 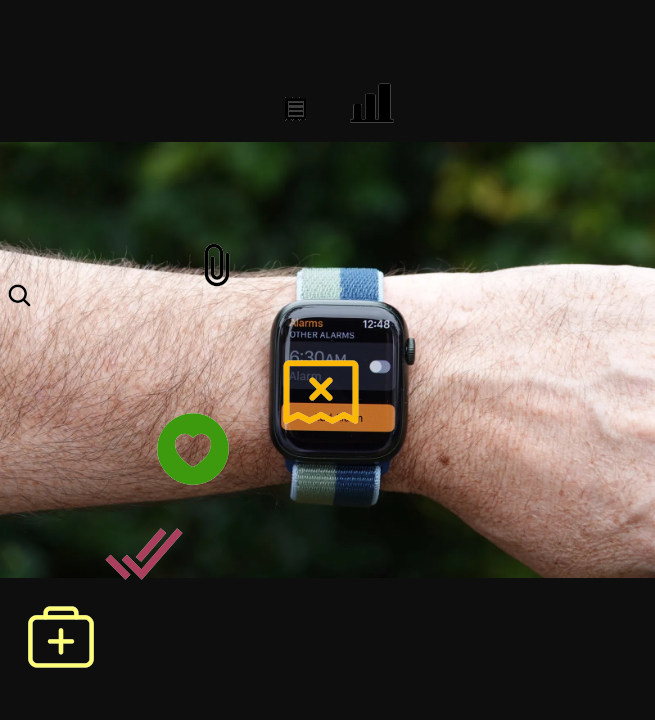 I want to click on access health or medical features, so click(x=61, y=637).